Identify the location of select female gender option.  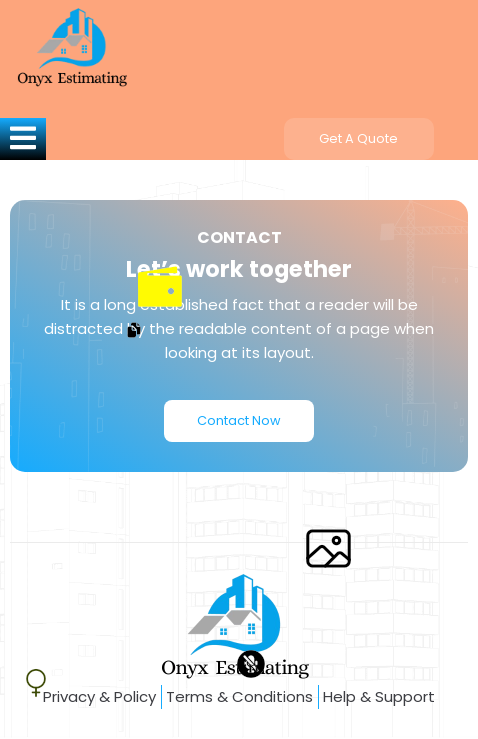
(36, 683).